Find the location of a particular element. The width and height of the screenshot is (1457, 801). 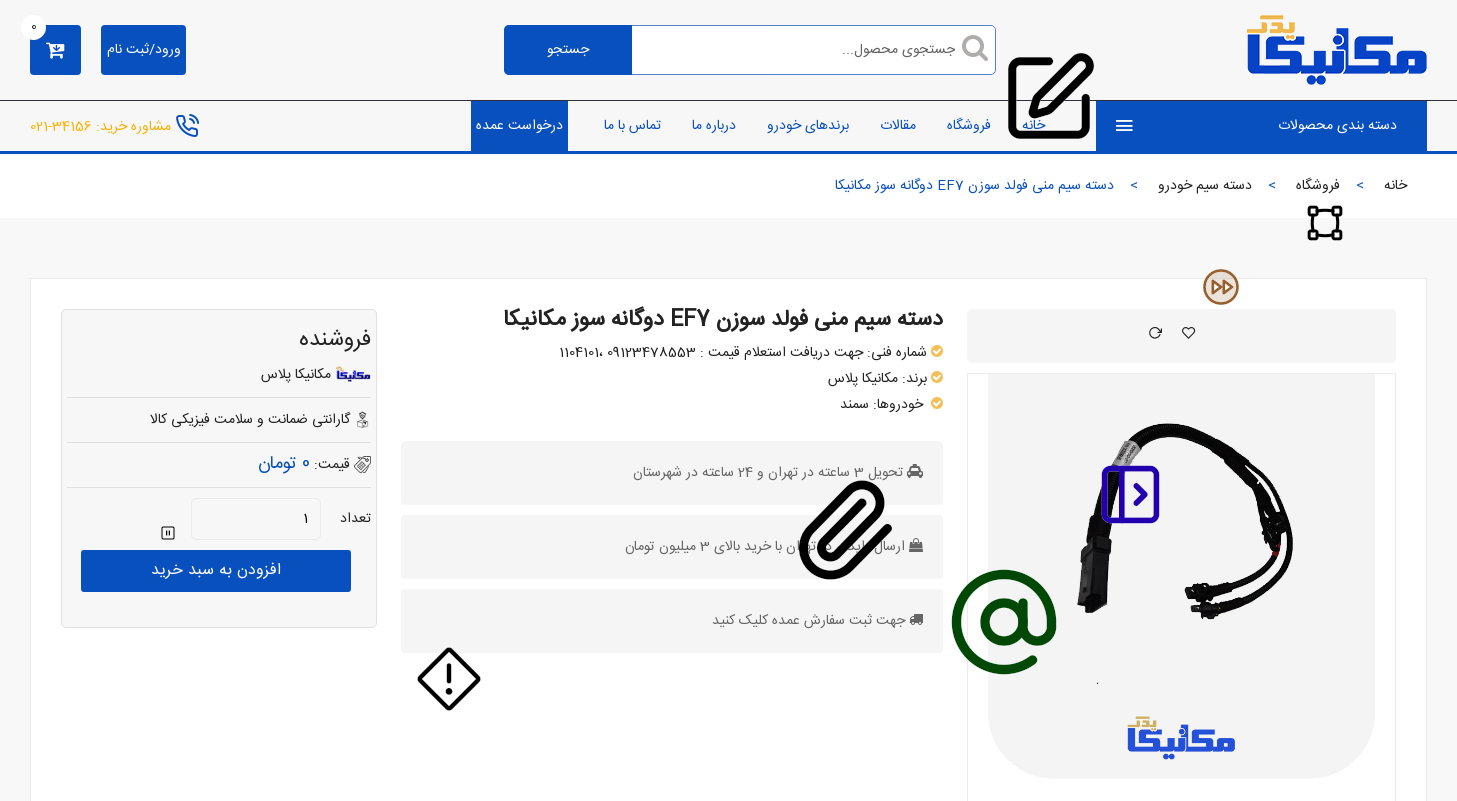

pause media playback is located at coordinates (168, 533).